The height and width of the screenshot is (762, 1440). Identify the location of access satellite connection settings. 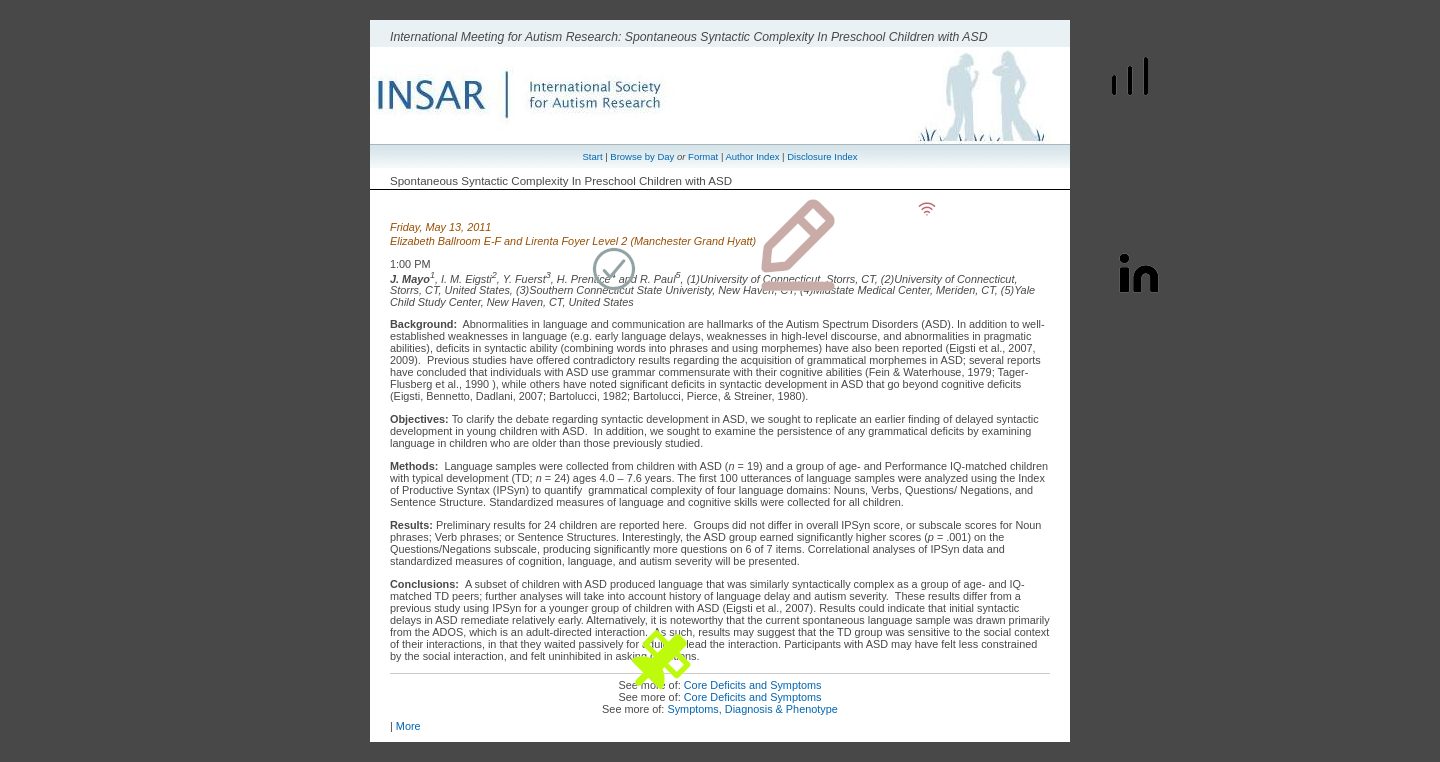
(661, 660).